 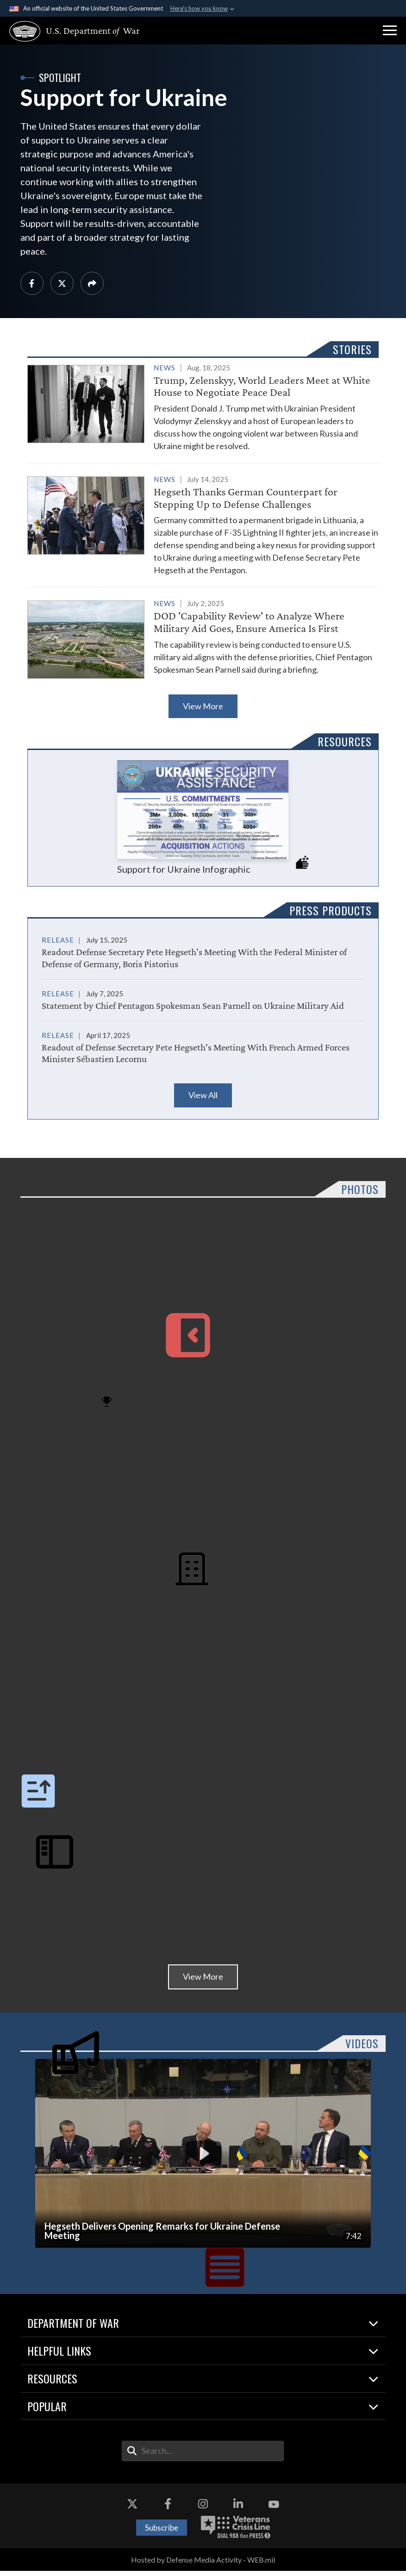 What do you see at coordinates (188, 1335) in the screenshot?
I see `collapse the left sidebar panel` at bounding box center [188, 1335].